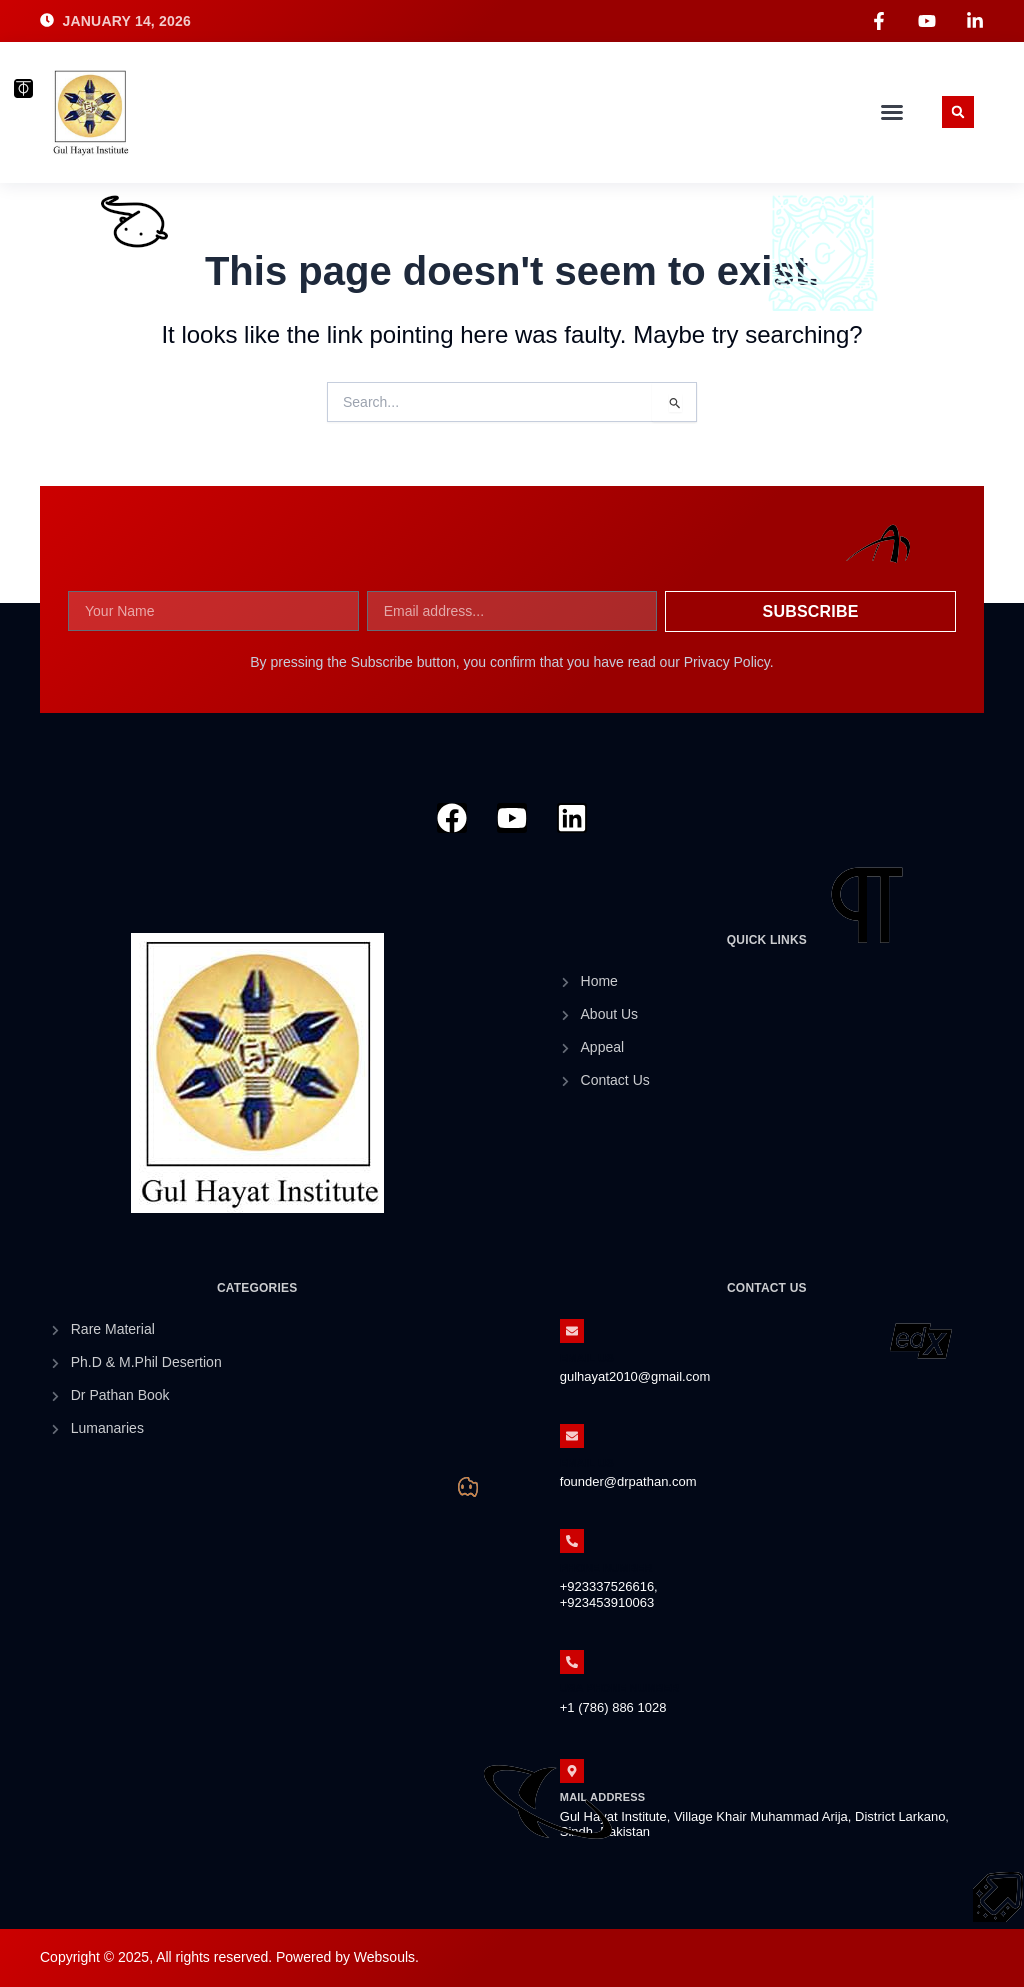 This screenshot has width=1024, height=1987. Describe the element at coordinates (998, 1897) in the screenshot. I see `open imgur app` at that location.